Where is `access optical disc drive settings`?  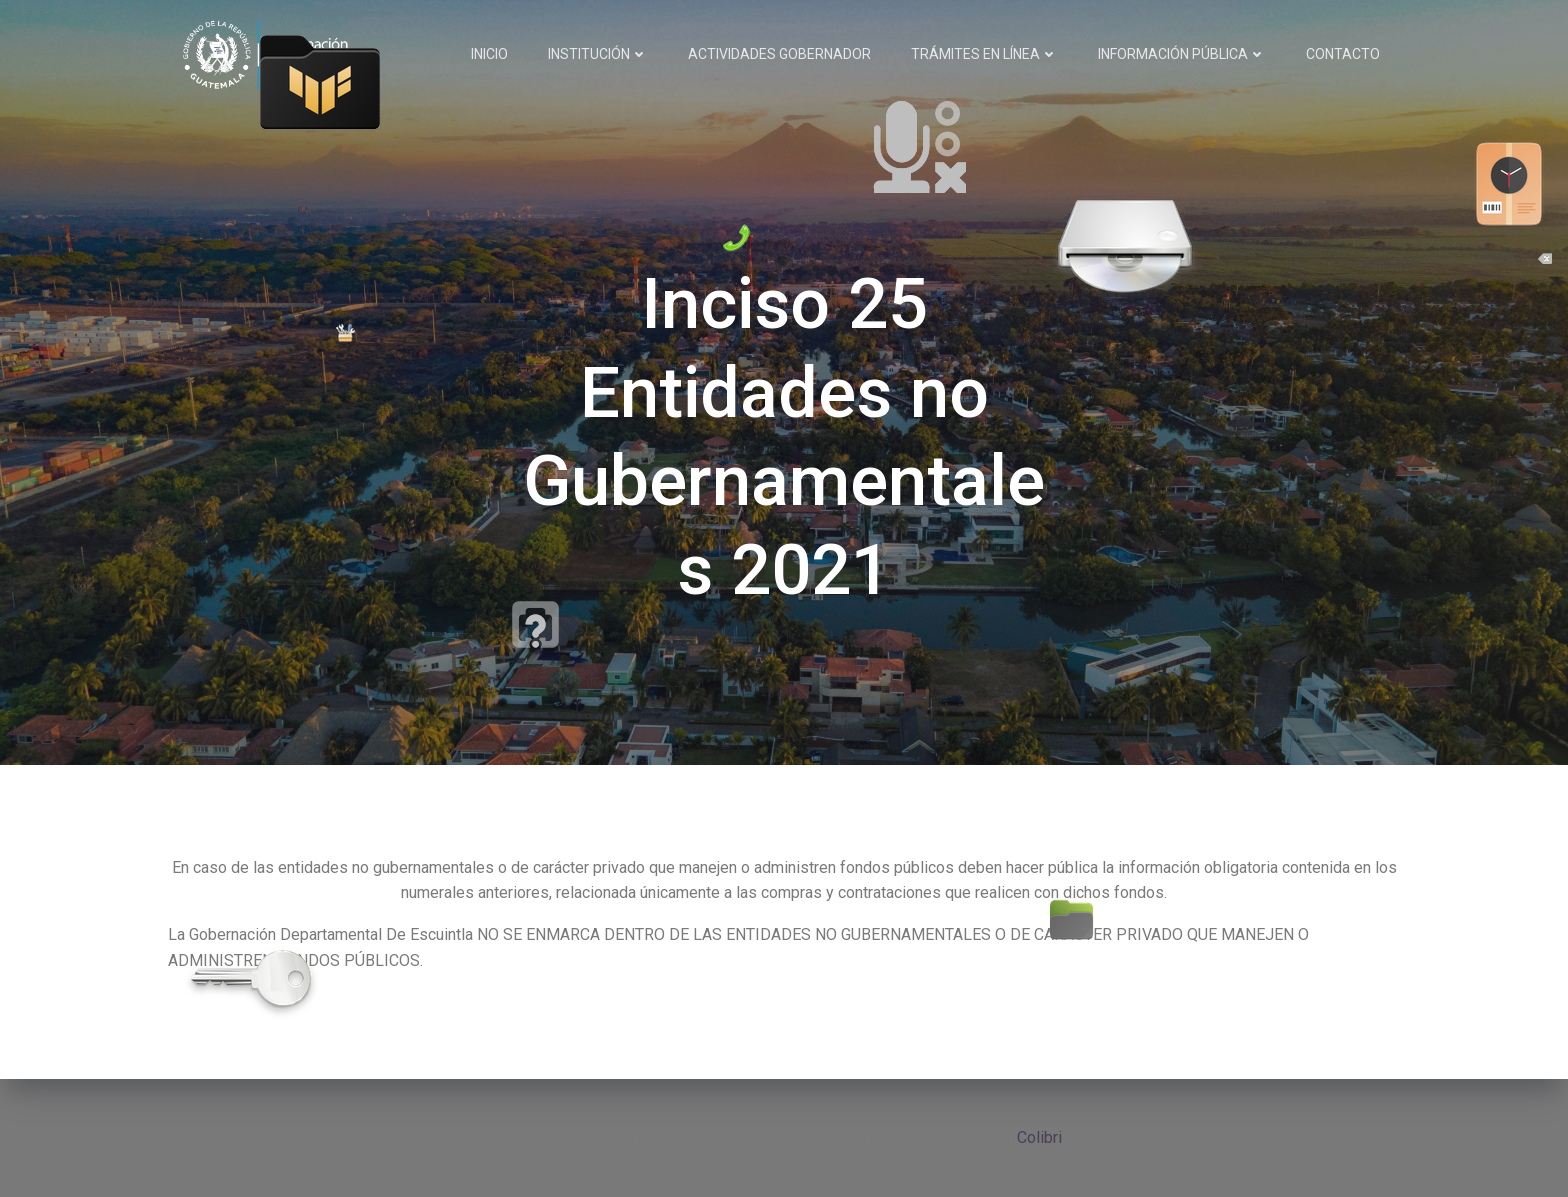
access optical disc drive settings is located at coordinates (1125, 241).